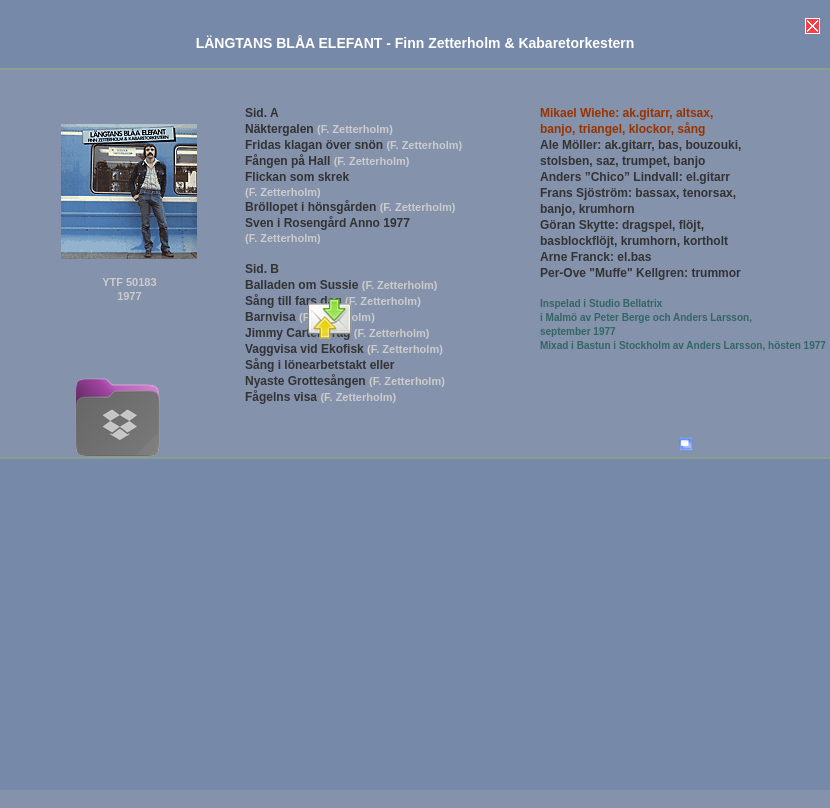  What do you see at coordinates (329, 321) in the screenshot?
I see `sync incoming and outgoing mail` at bounding box center [329, 321].